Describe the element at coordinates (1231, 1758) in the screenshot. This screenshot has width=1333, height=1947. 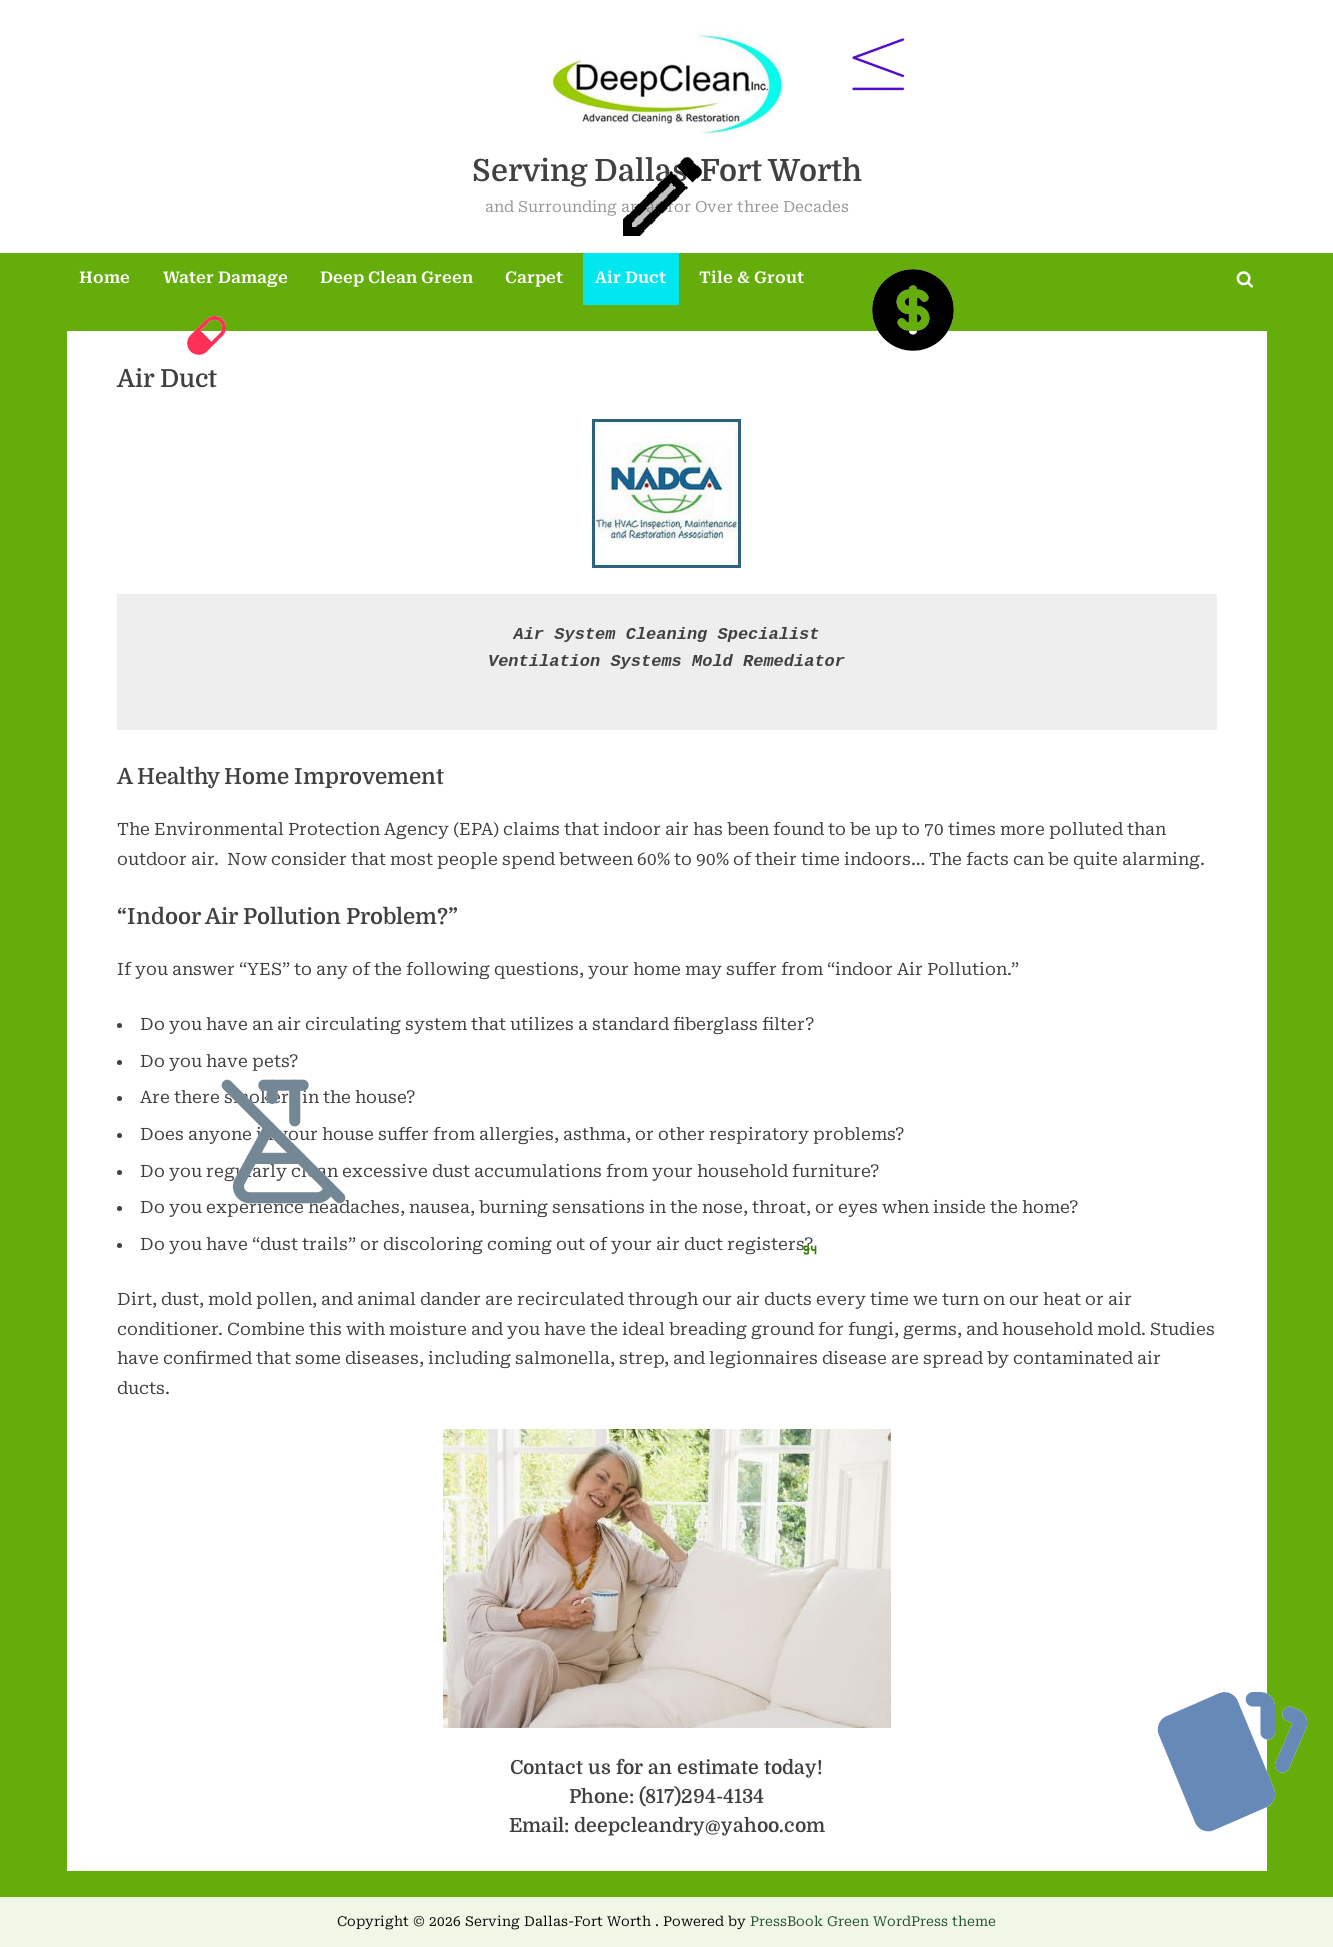
I see `view your card collection` at that location.